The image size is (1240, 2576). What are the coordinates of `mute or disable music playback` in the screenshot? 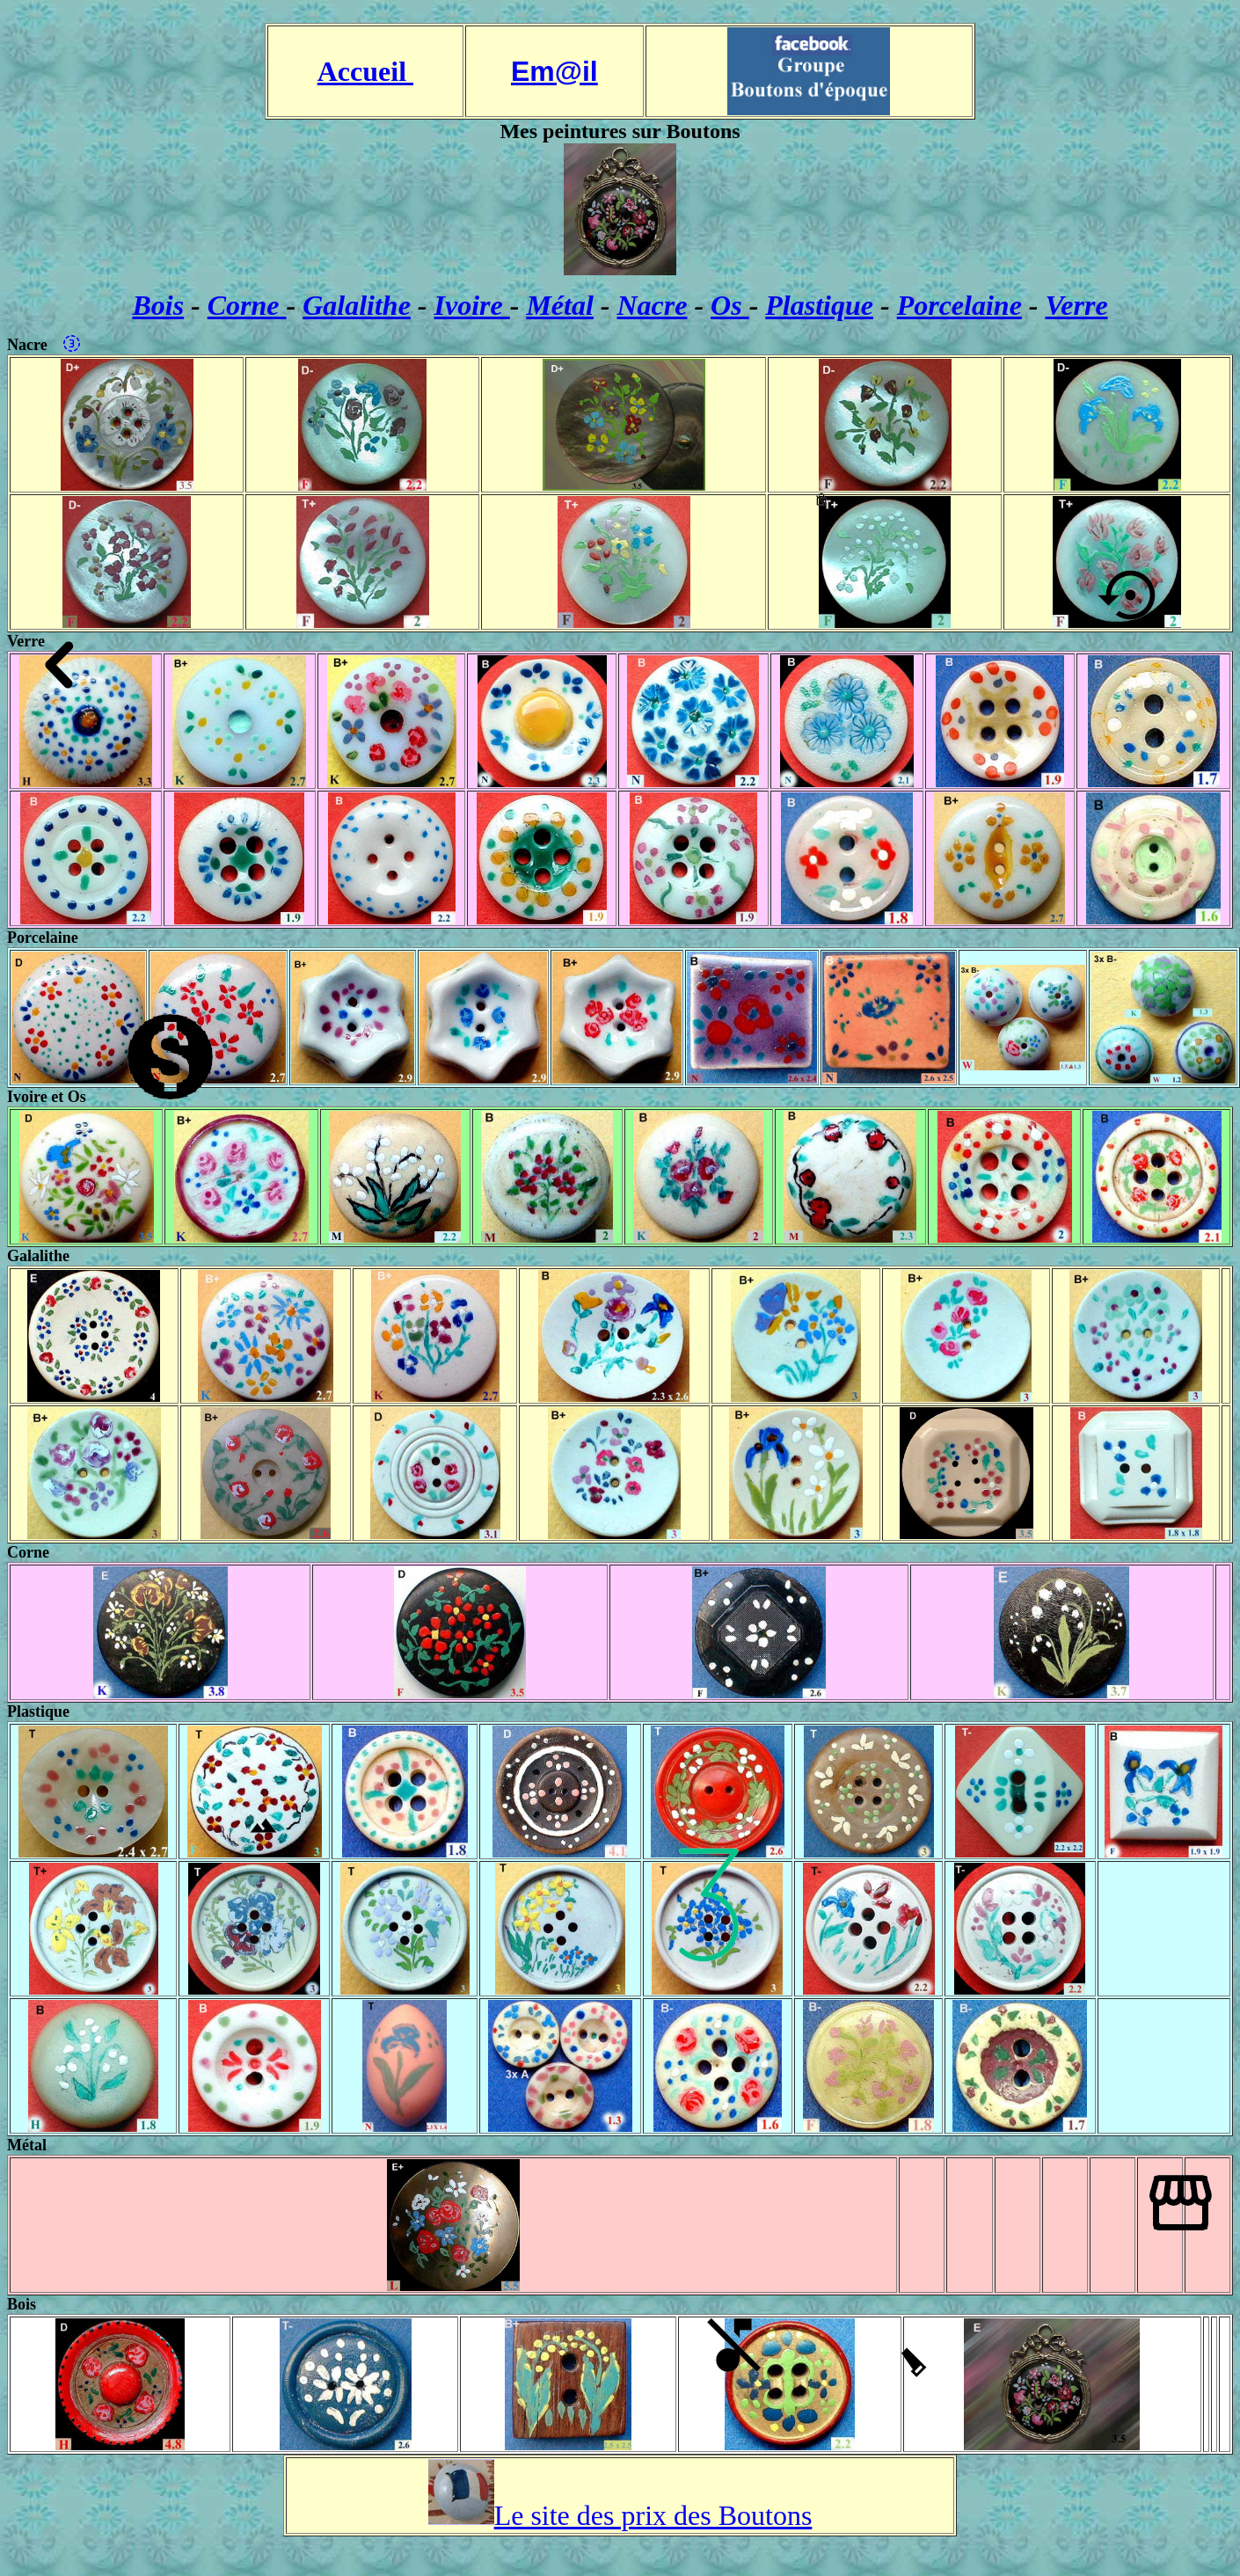 It's located at (733, 2345).